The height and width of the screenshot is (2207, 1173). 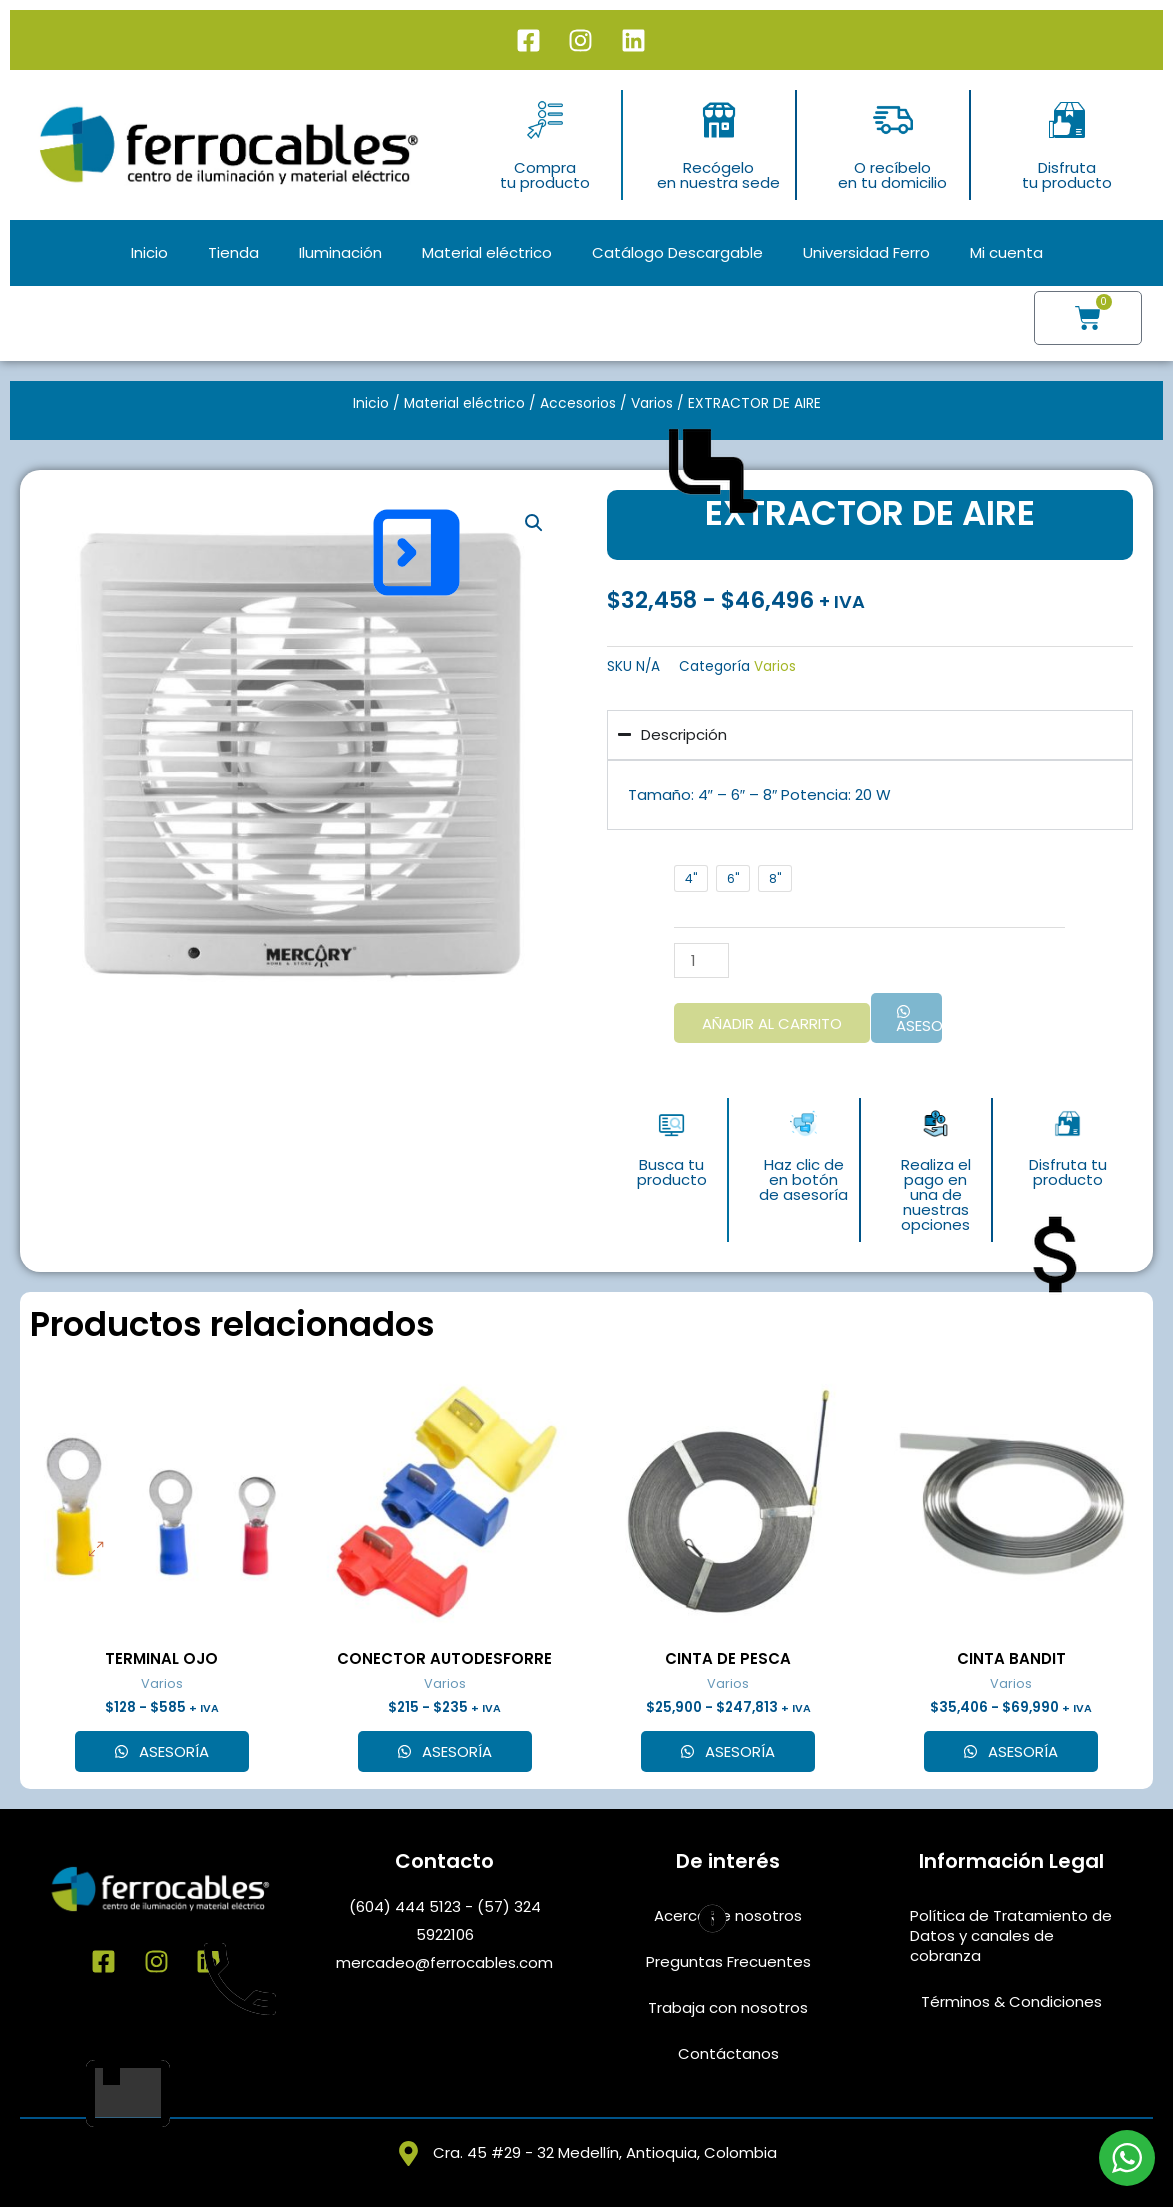 I want to click on indicates new mail in your mailbox, so click(x=128, y=2085).